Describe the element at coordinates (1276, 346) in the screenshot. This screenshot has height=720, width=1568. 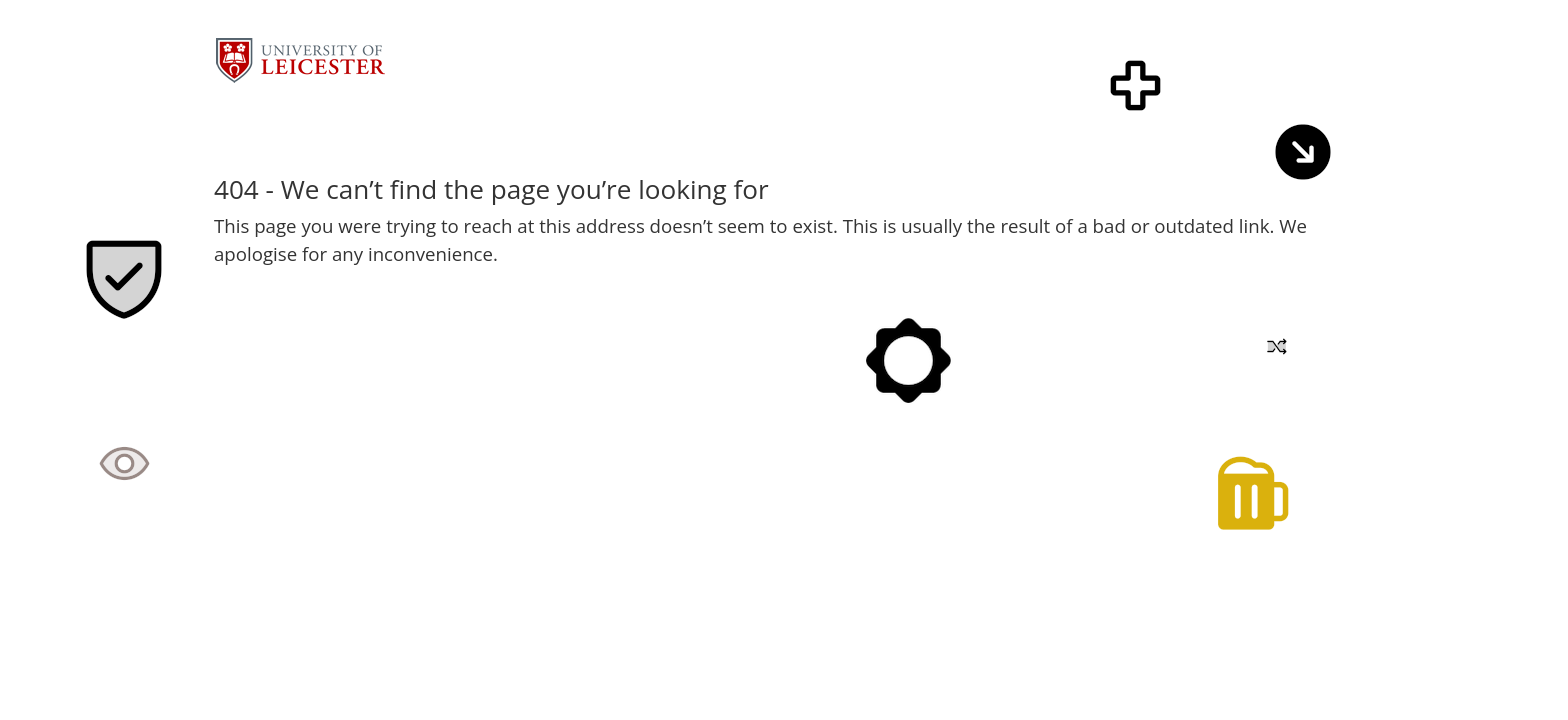
I see `shuffle or randomize playback order` at that location.